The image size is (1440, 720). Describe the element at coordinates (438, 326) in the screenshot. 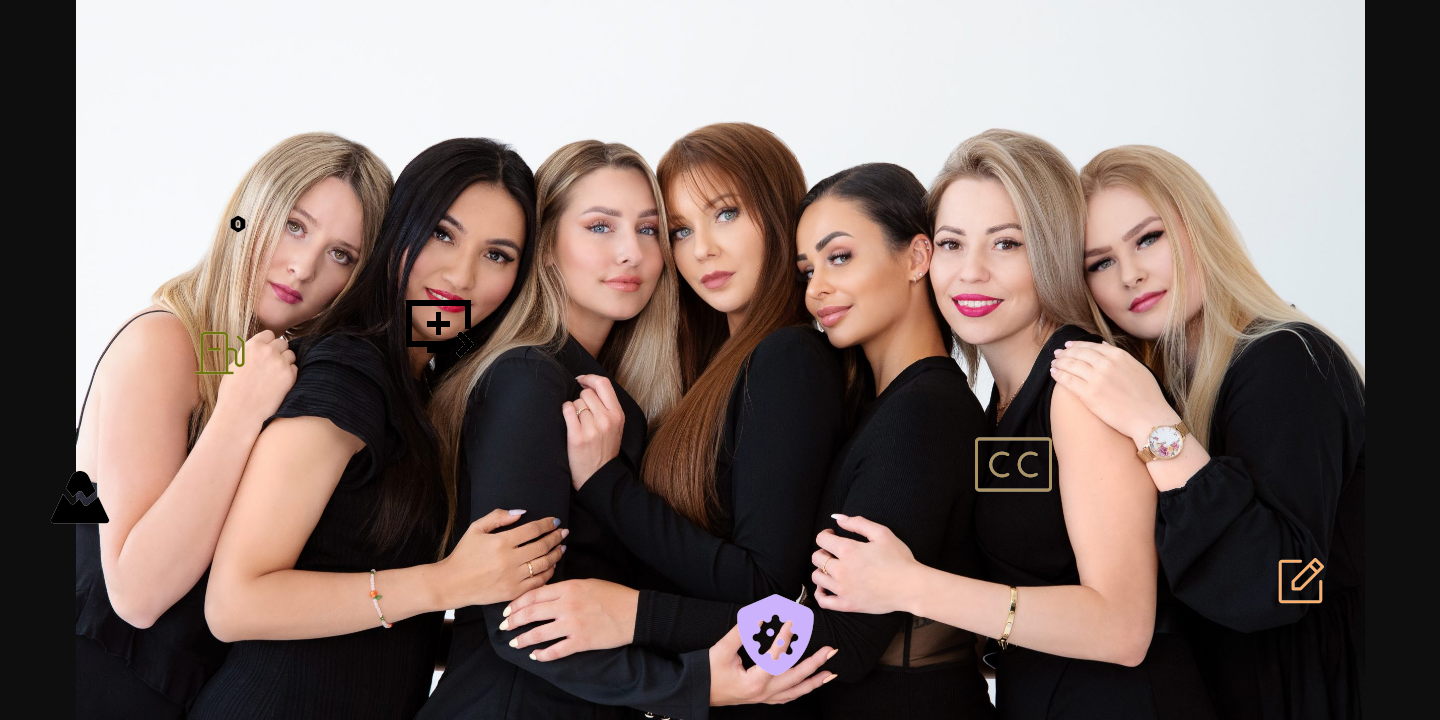

I see `add current media to play next in queue` at that location.